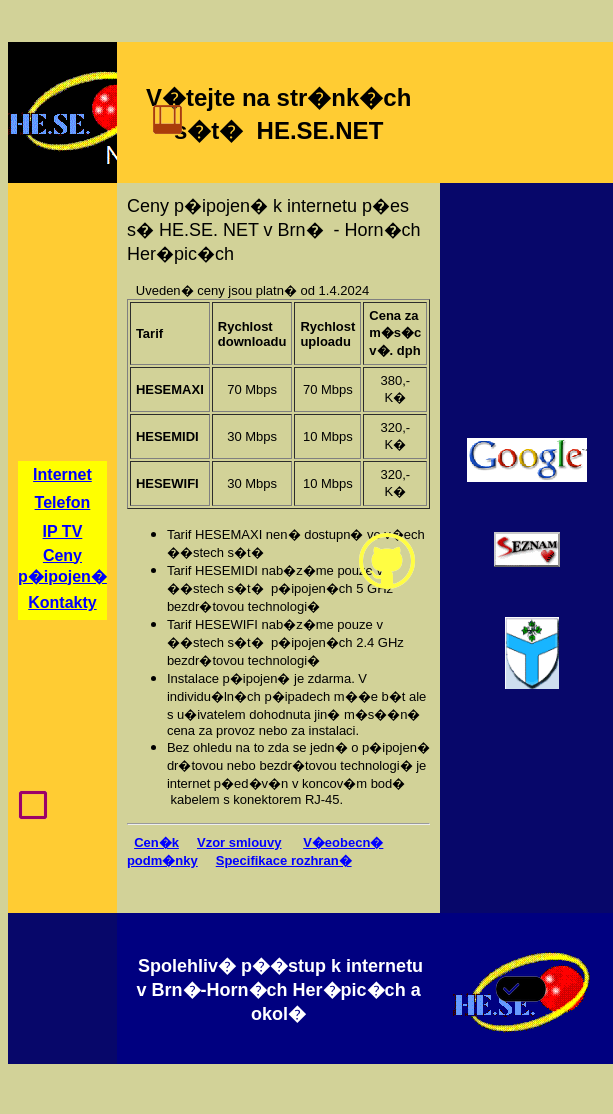 This screenshot has width=613, height=1114. What do you see at coordinates (521, 989) in the screenshot?
I see `toggle switch in the on or enabled state` at bounding box center [521, 989].